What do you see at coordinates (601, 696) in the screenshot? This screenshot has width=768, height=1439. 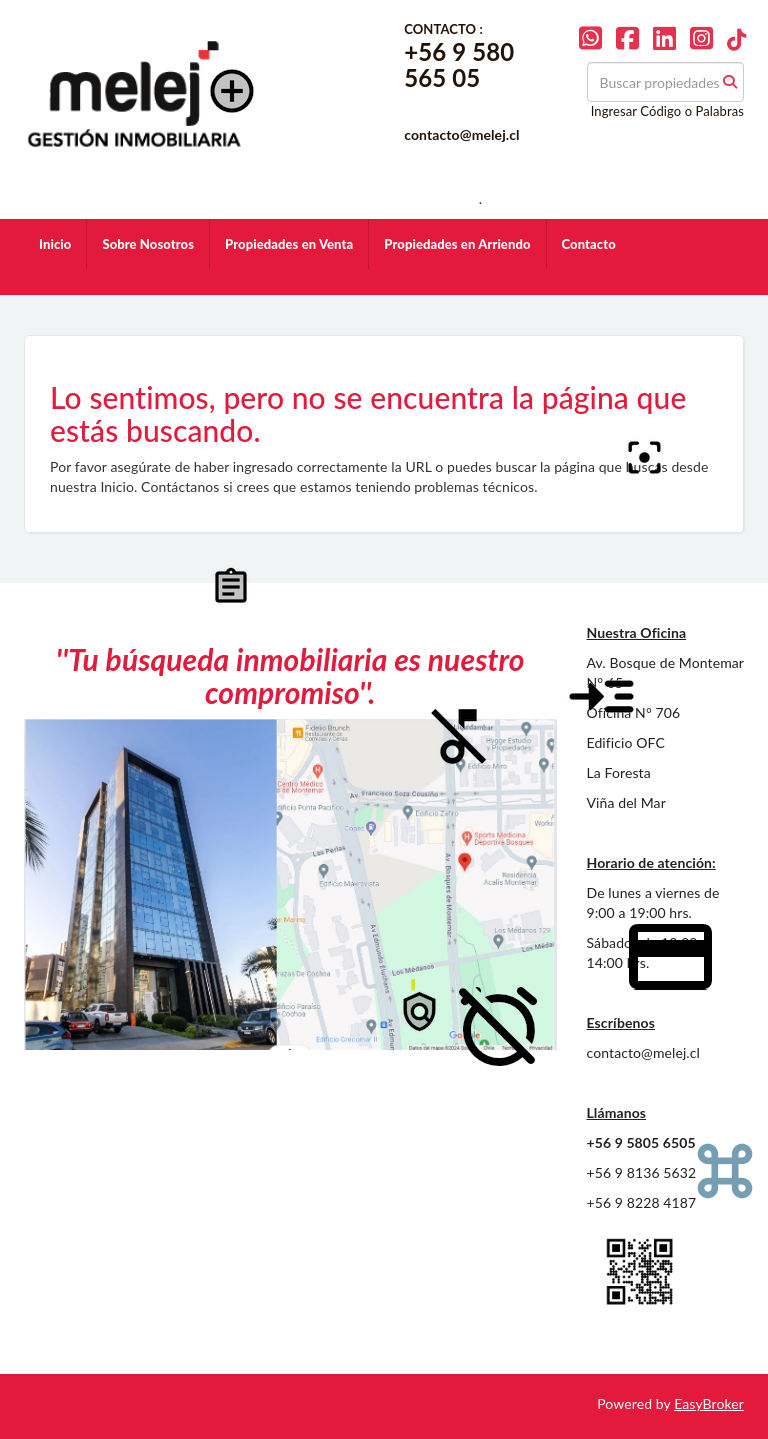 I see `expand to read more content` at bounding box center [601, 696].